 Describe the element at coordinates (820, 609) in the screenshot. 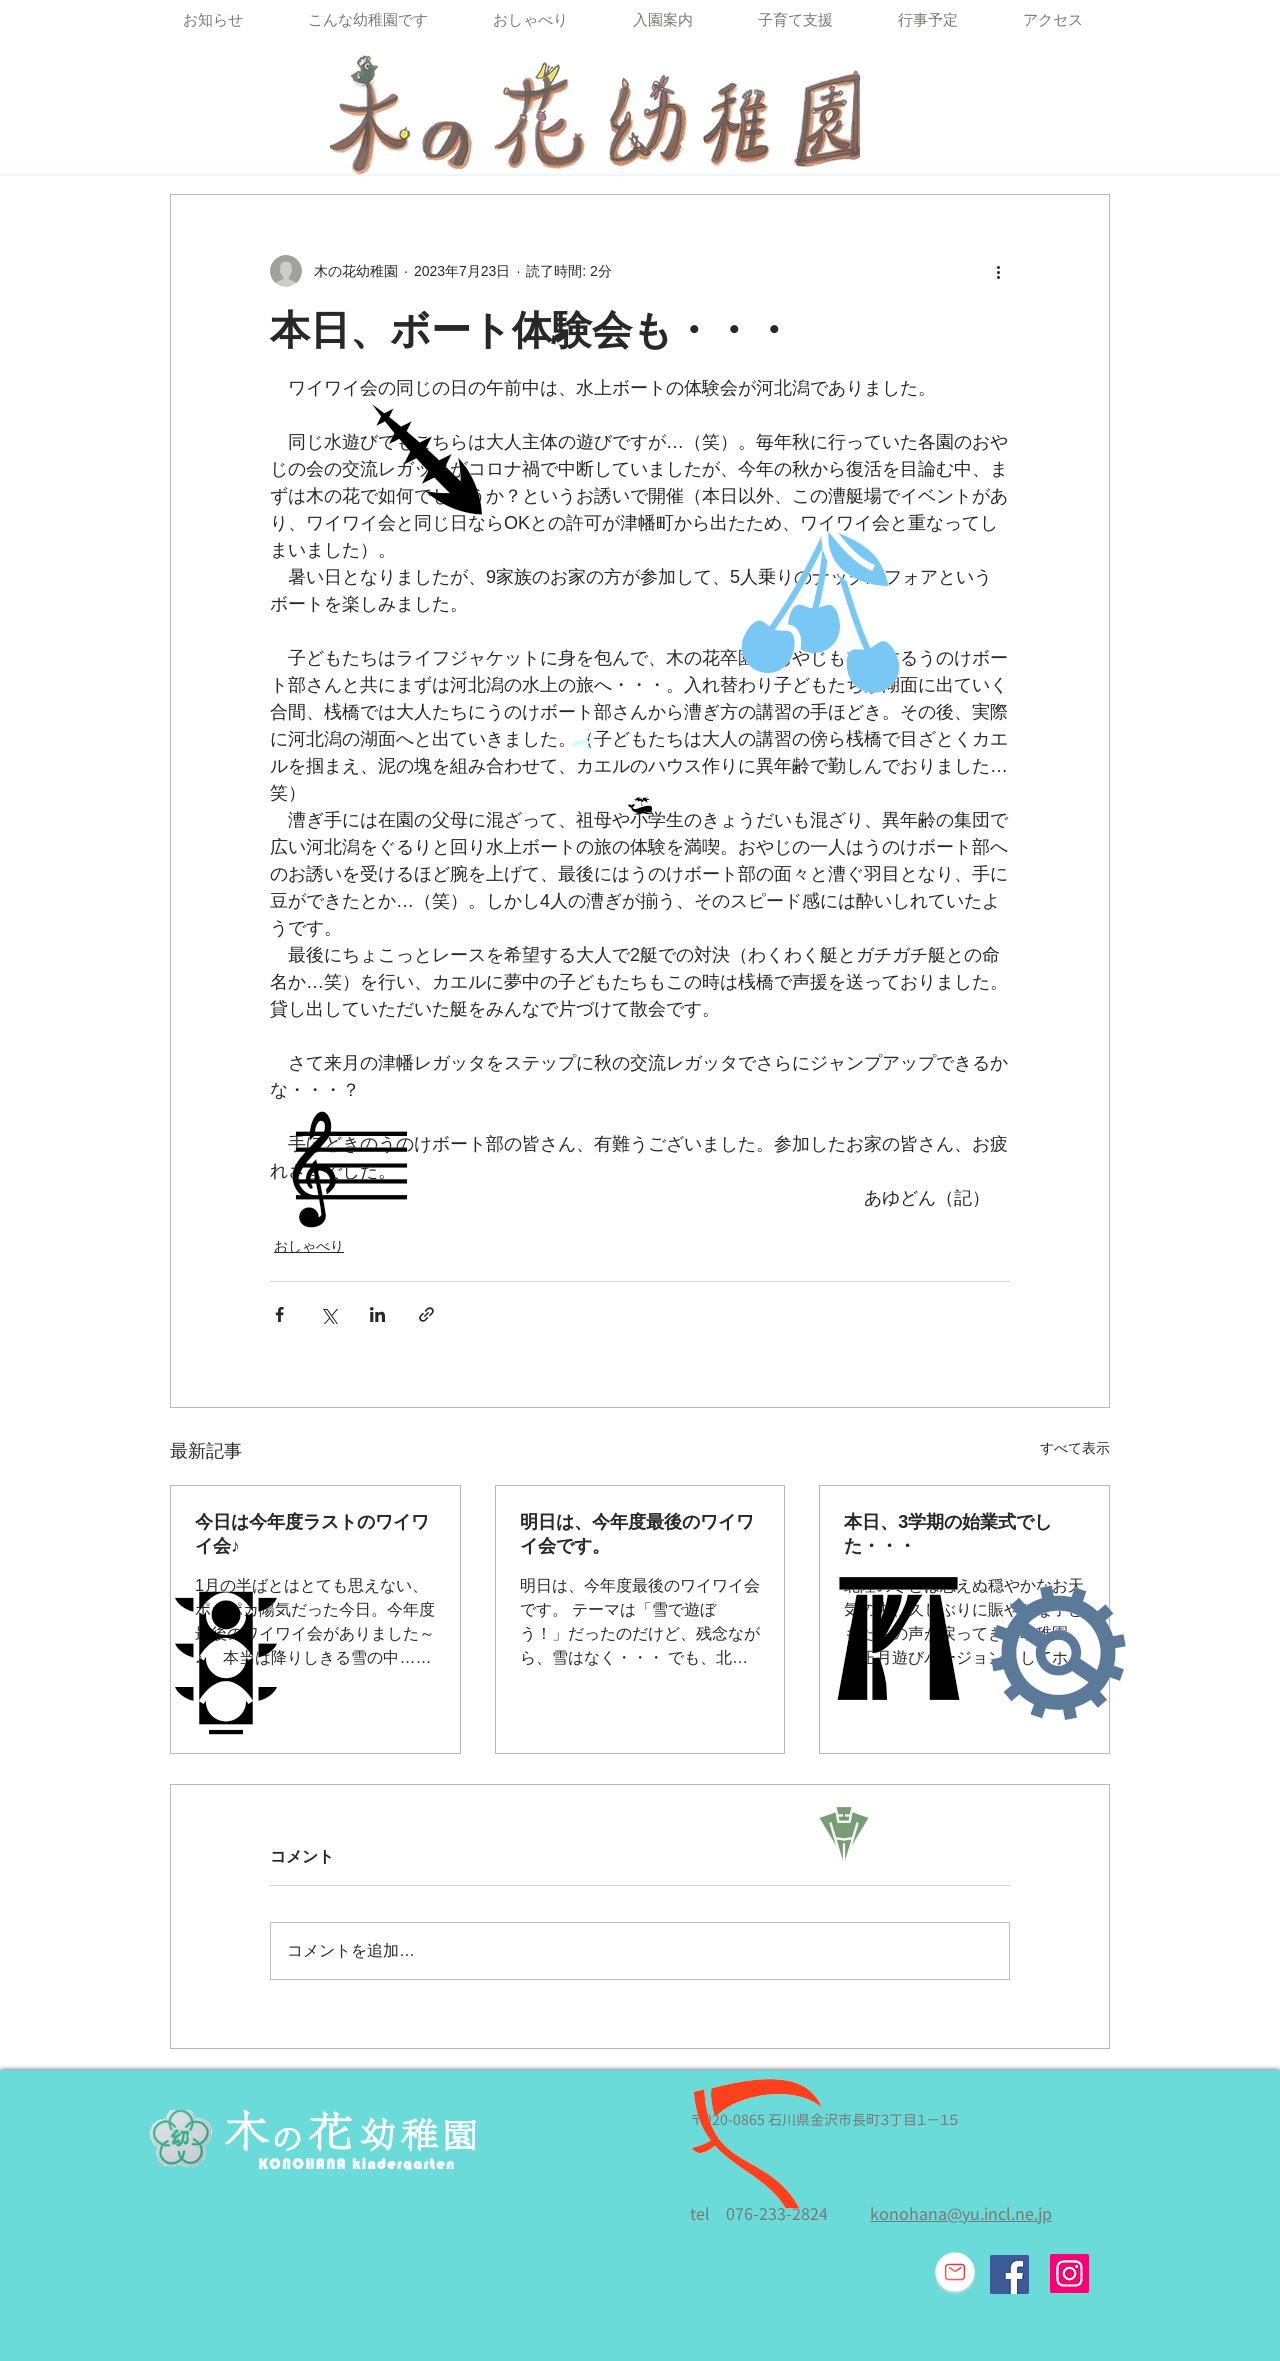

I see `indicates bonus or reward in a game` at that location.